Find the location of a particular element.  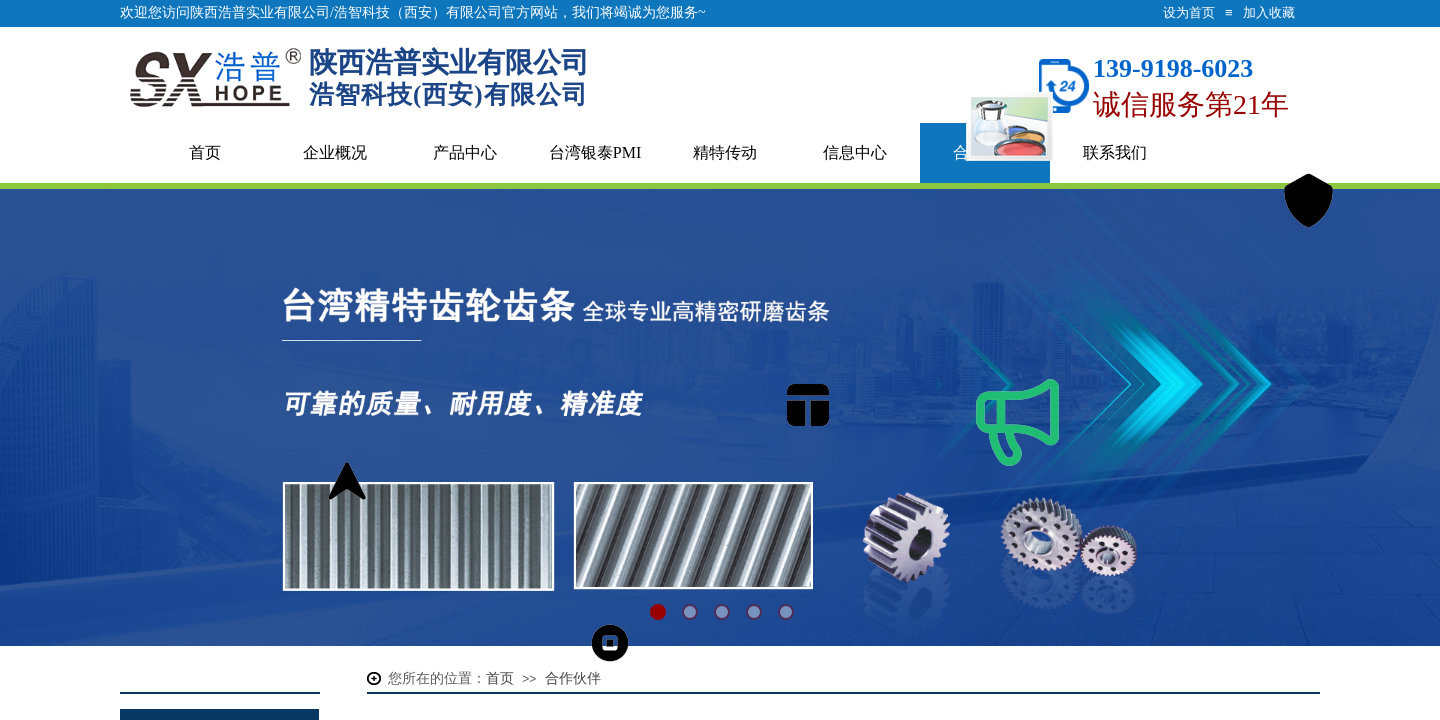

change page layout or view is located at coordinates (808, 405).